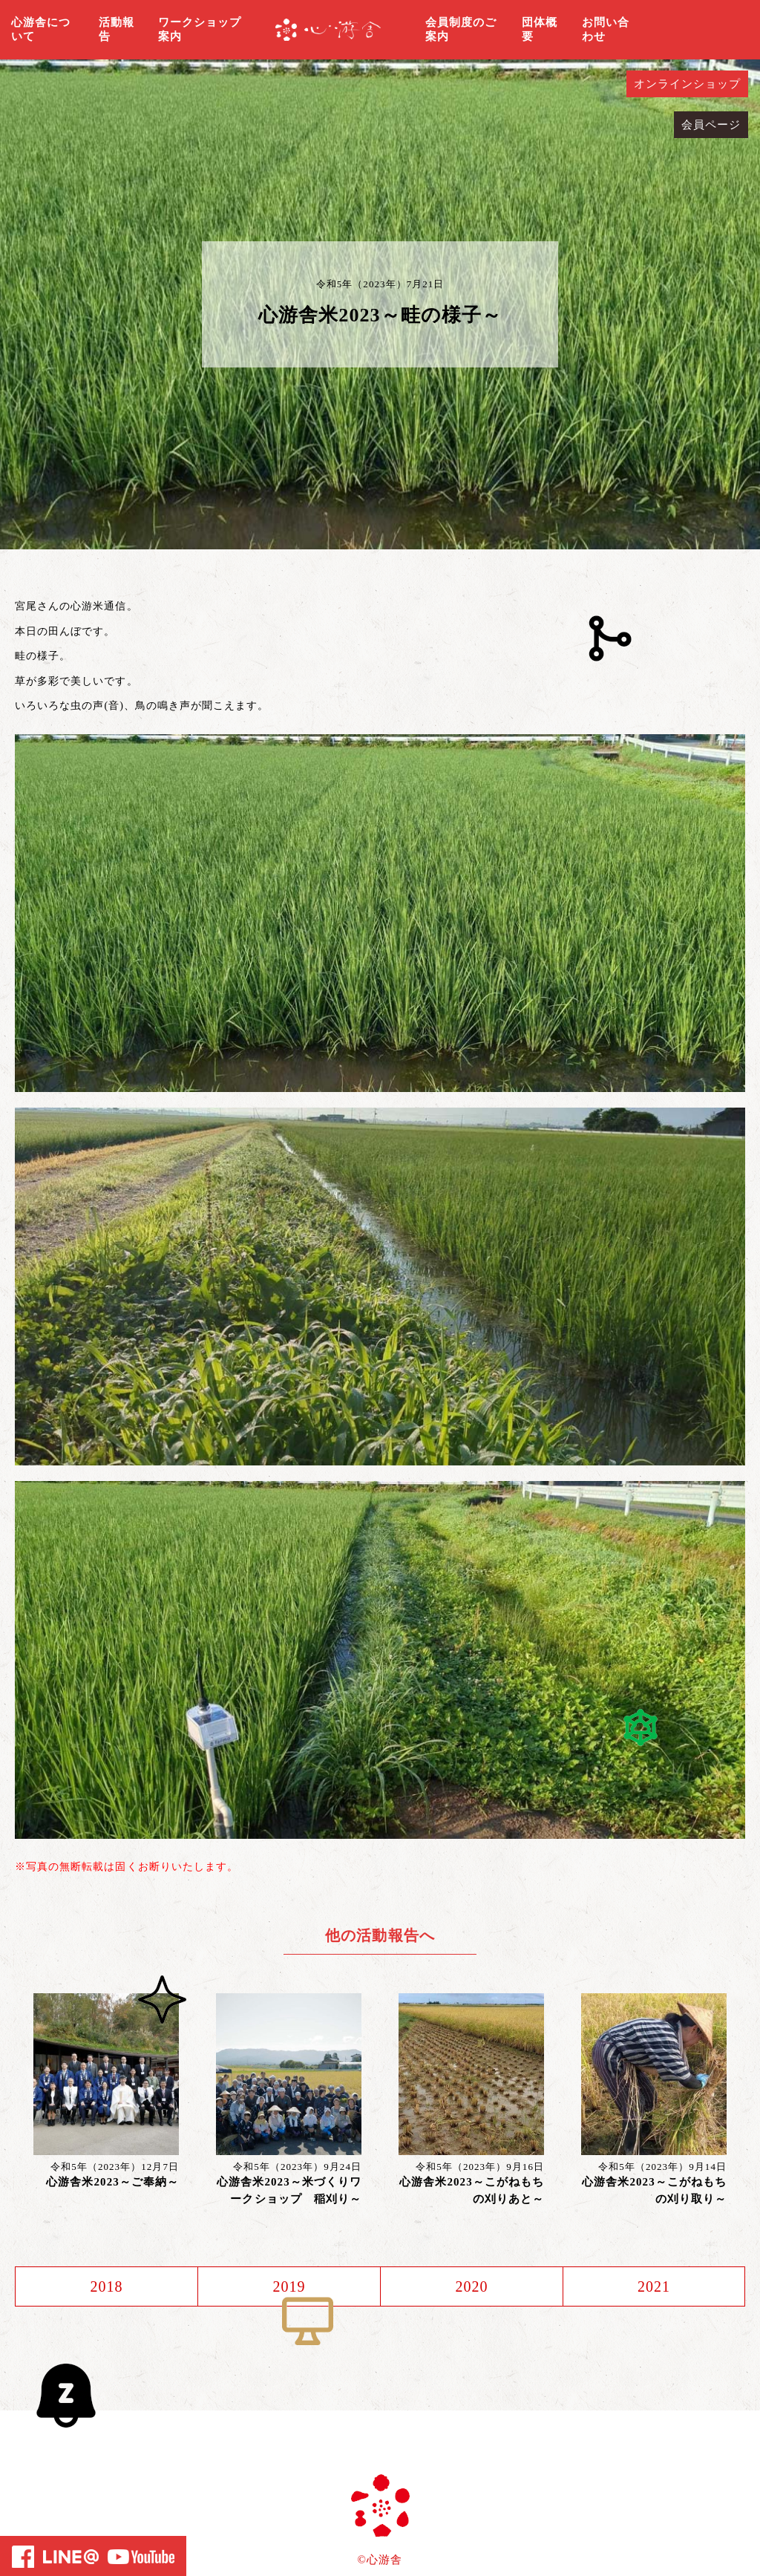 The width and height of the screenshot is (760, 2576). Describe the element at coordinates (609, 638) in the screenshot. I see `merge a branch into the main codebase` at that location.